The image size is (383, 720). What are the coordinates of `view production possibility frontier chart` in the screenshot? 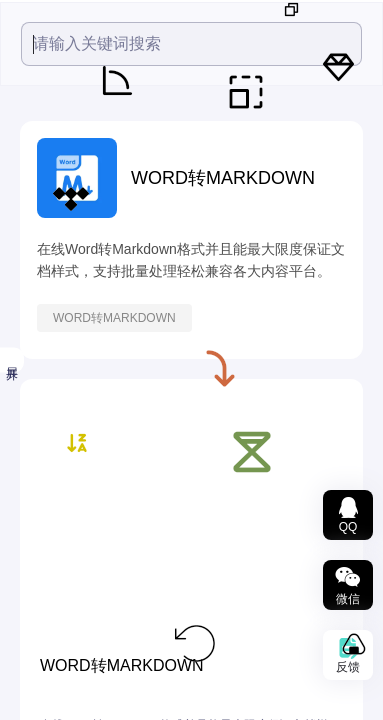 It's located at (117, 80).